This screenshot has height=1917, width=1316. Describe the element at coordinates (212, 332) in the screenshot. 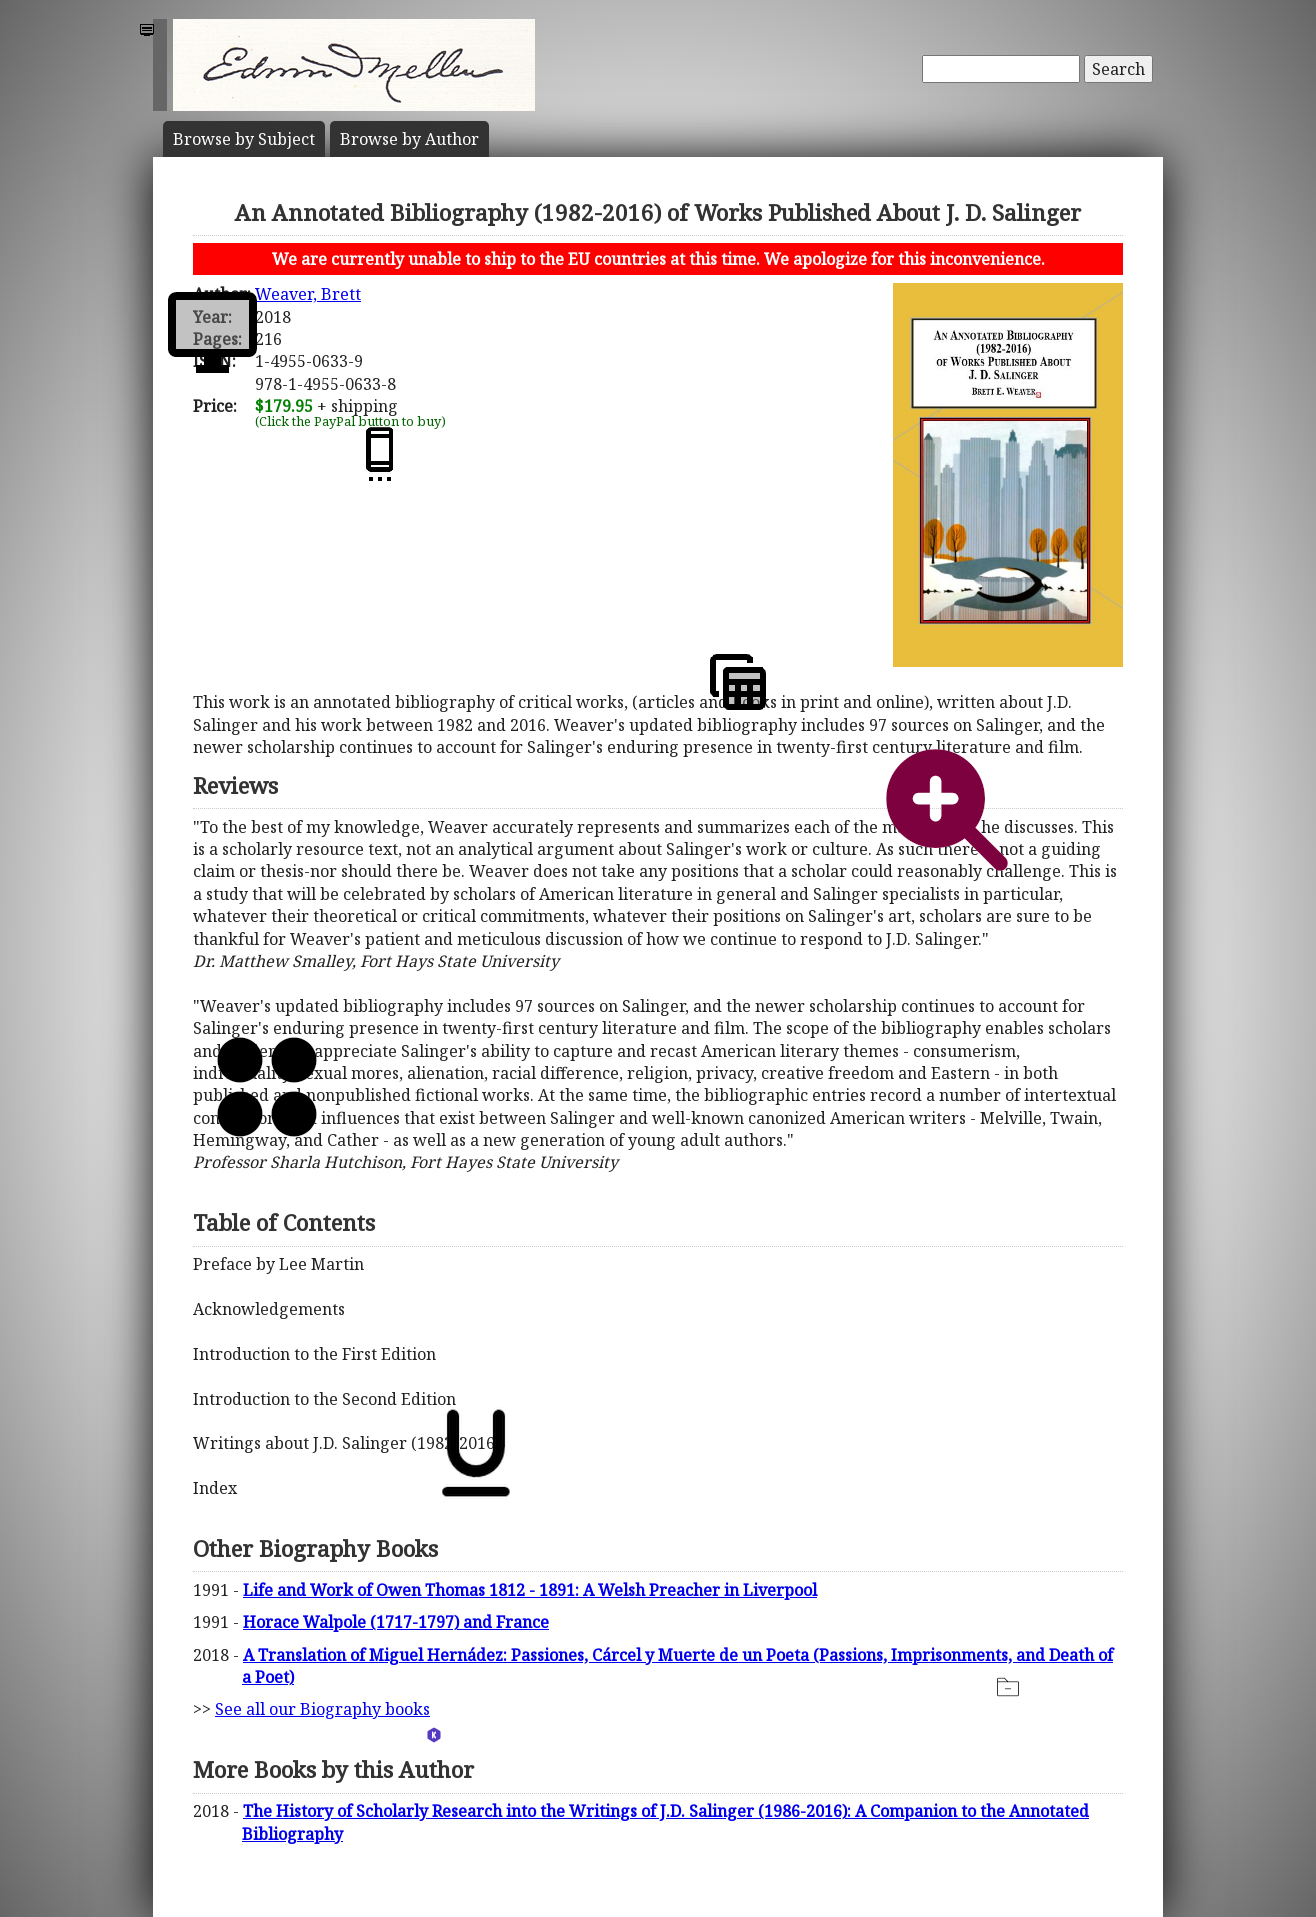

I see `switch to desktop view` at that location.